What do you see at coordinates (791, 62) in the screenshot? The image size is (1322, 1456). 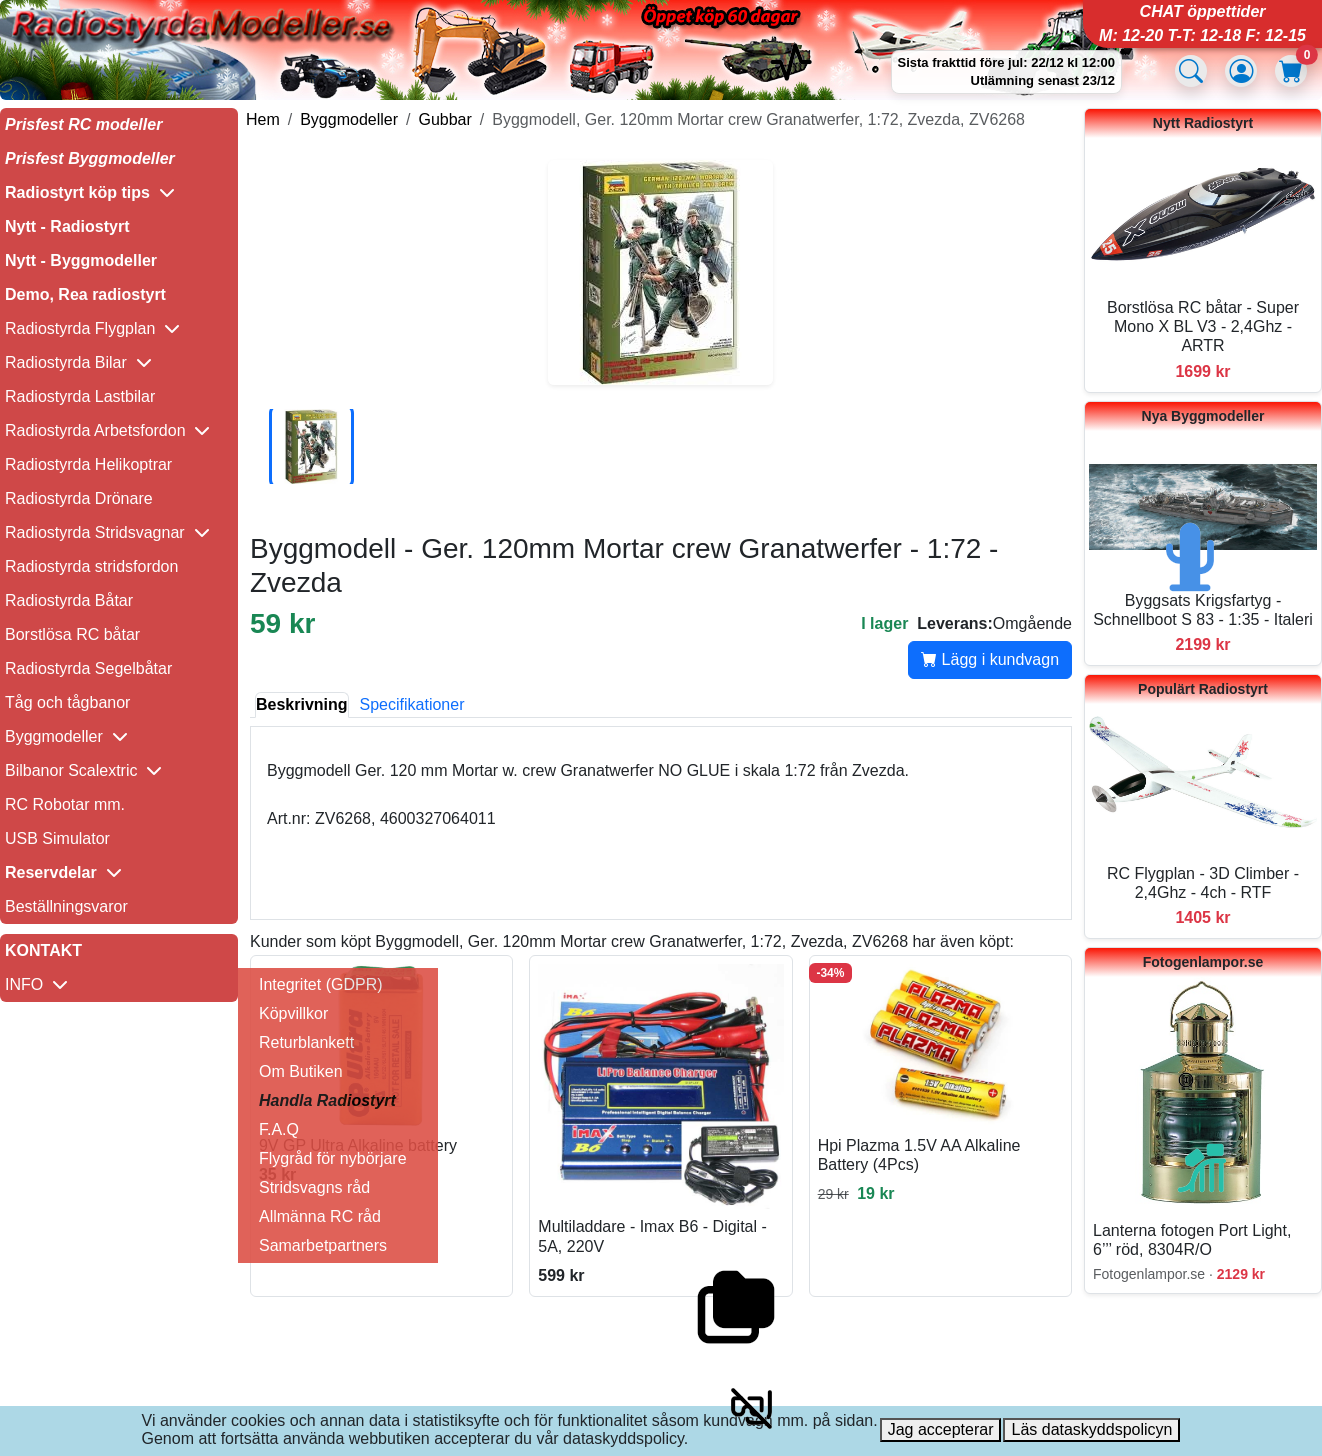 I see `view activity or health metrics` at bounding box center [791, 62].